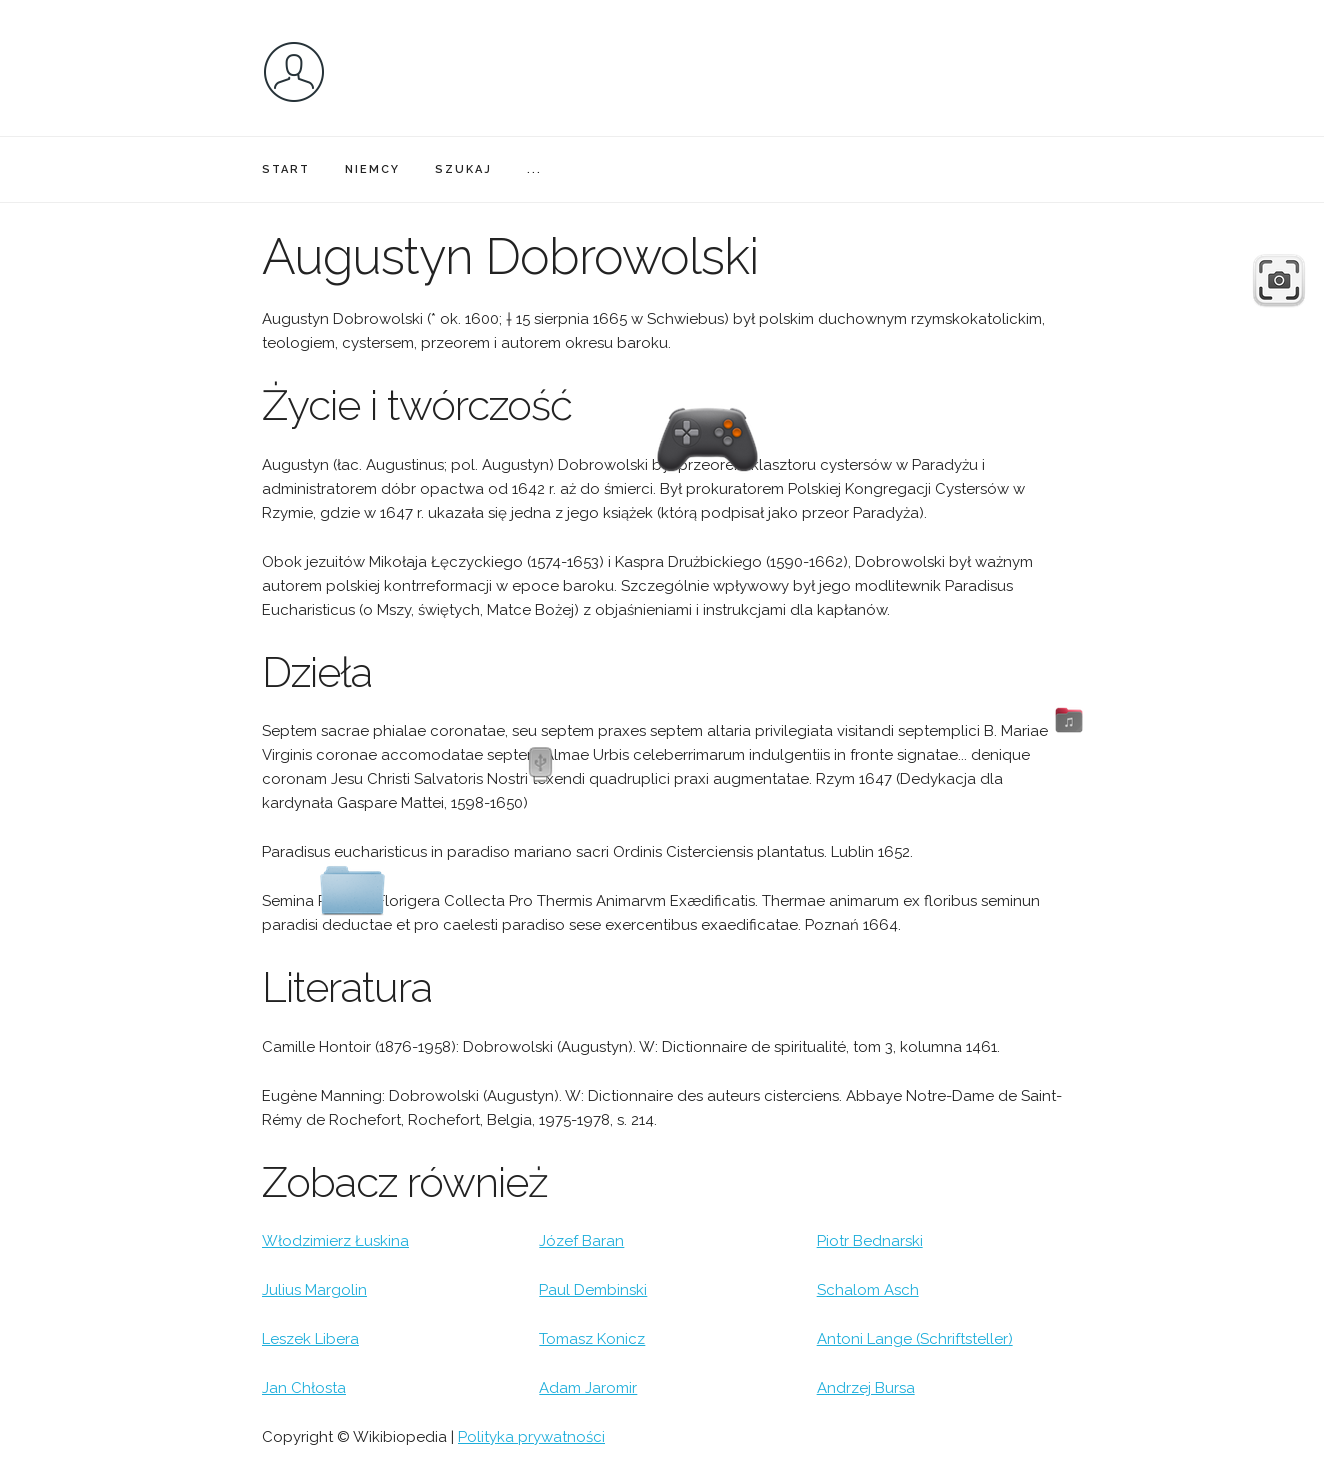 The height and width of the screenshot is (1473, 1324). What do you see at coordinates (540, 764) in the screenshot?
I see `access connected USB storage device` at bounding box center [540, 764].